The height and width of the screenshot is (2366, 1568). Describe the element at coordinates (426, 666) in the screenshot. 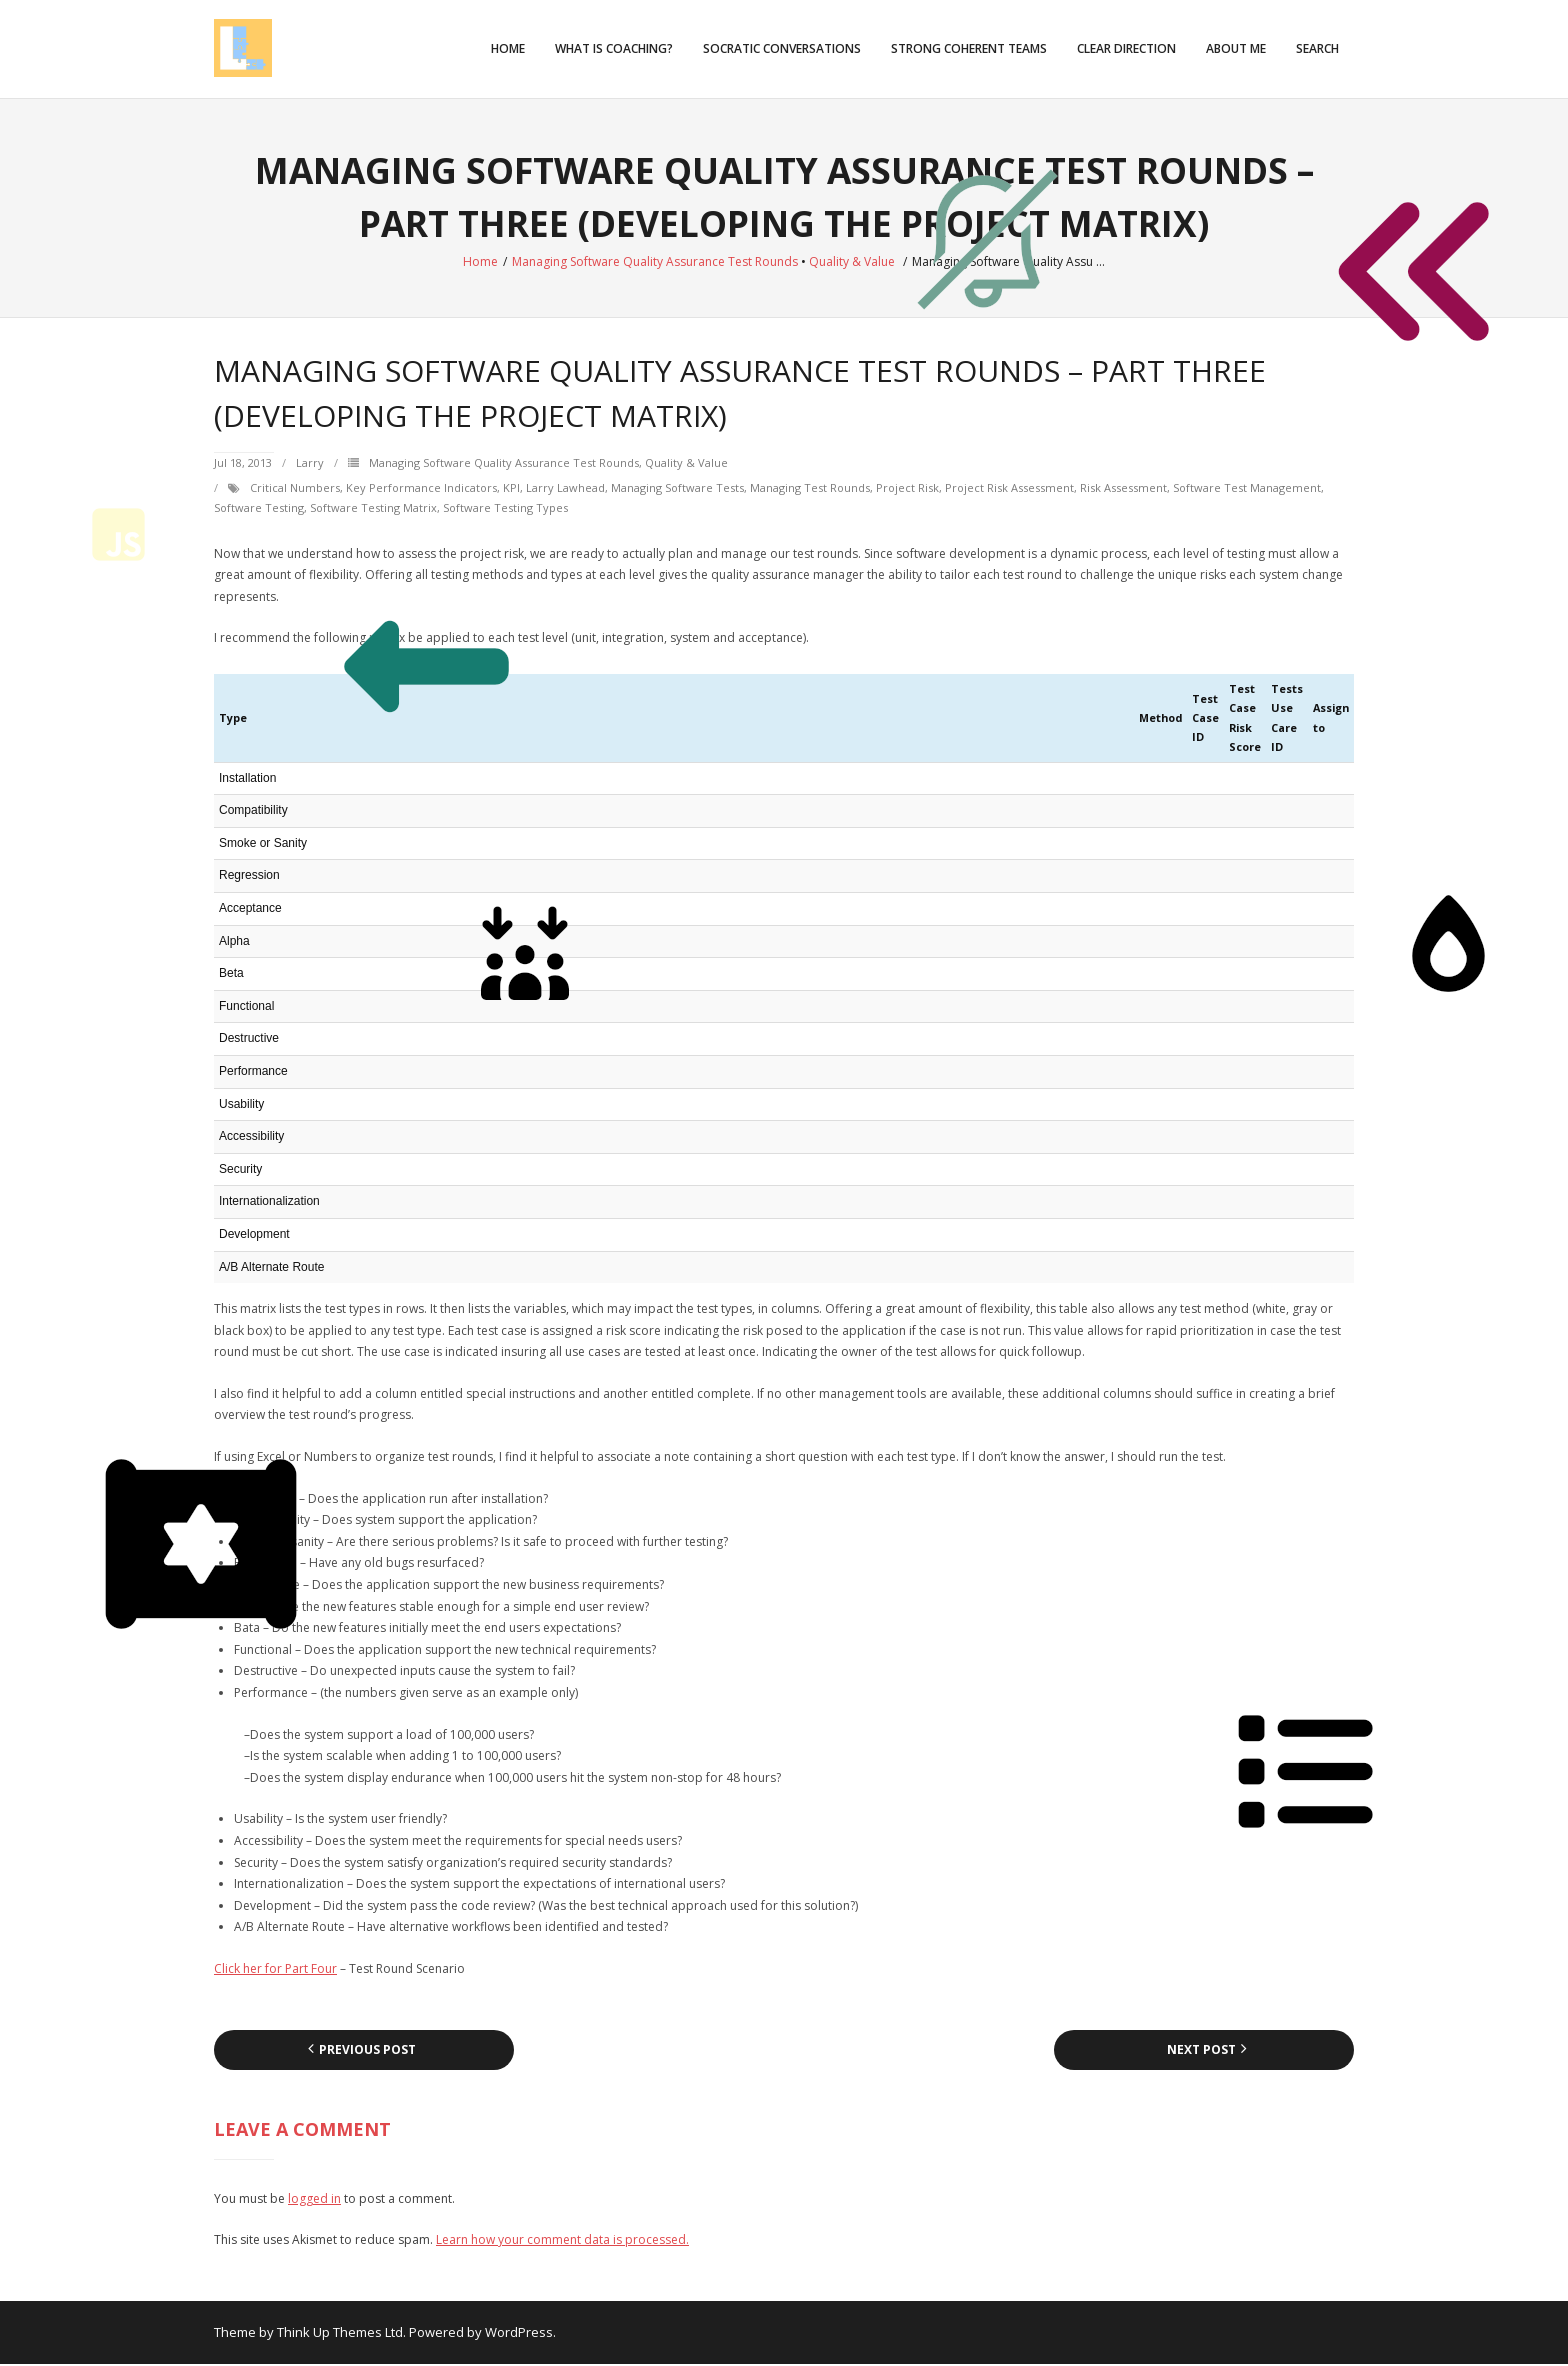

I see `go back to the previous screen` at that location.